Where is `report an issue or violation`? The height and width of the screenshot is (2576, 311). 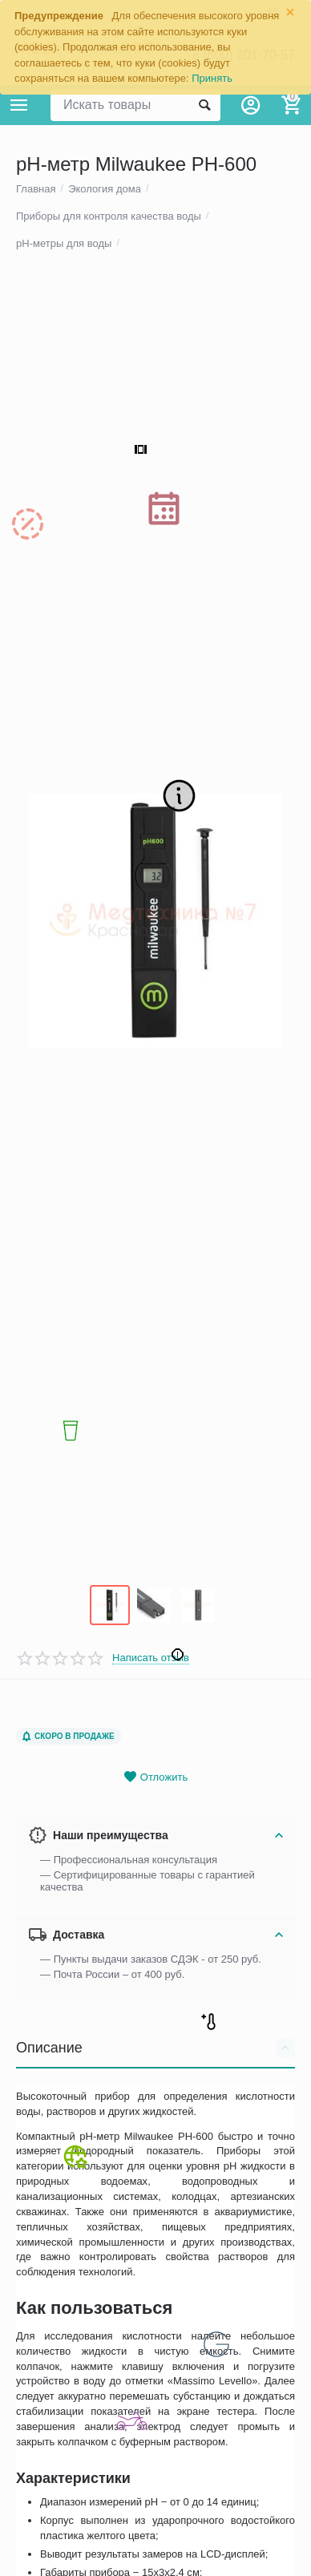
report an issue or violation is located at coordinates (177, 1654).